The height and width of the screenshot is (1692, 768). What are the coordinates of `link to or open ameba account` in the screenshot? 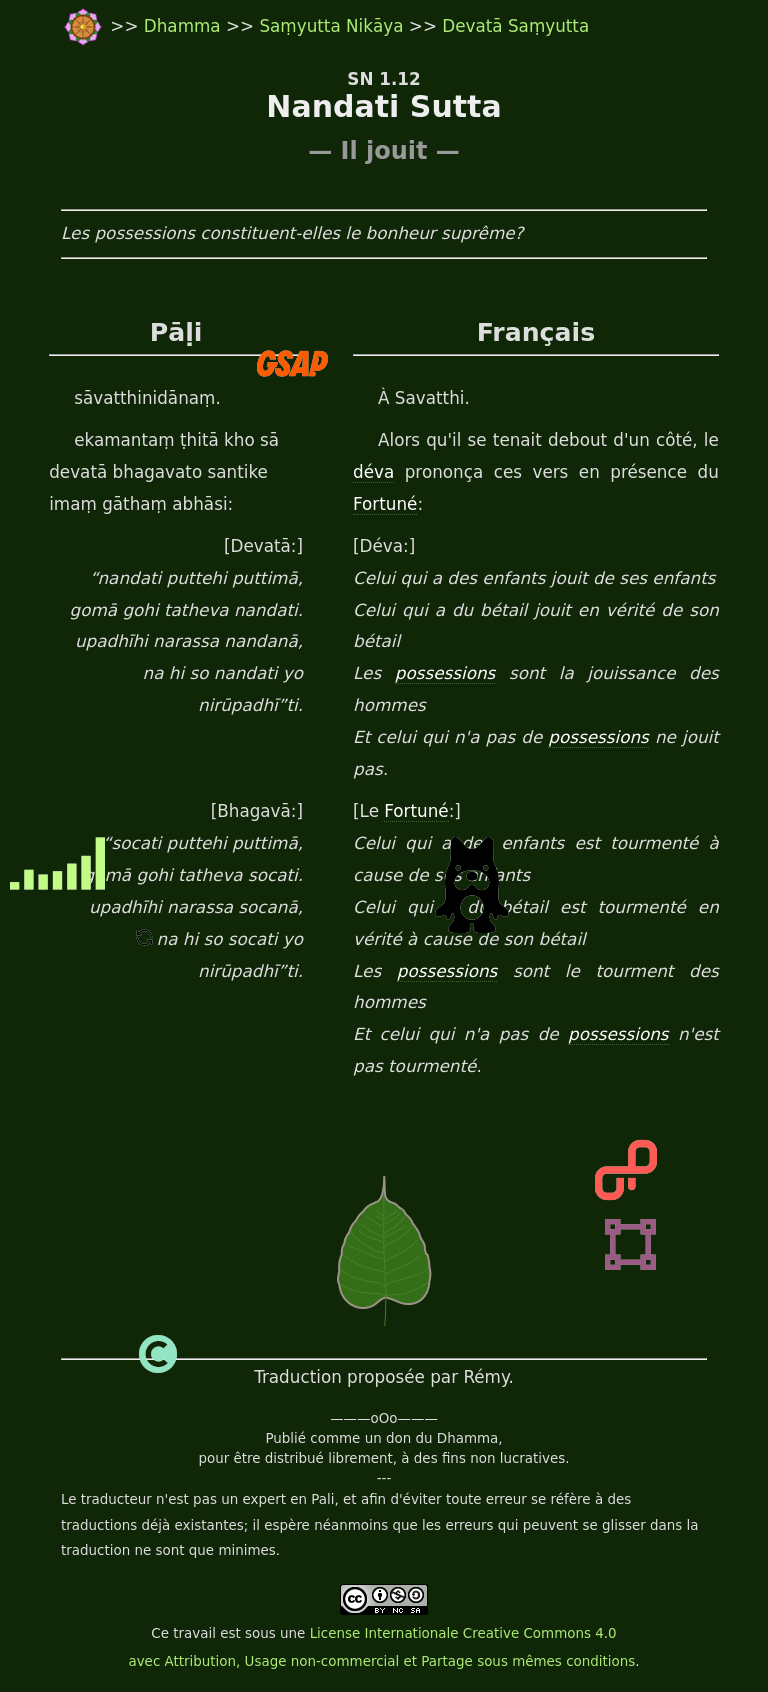 It's located at (472, 885).